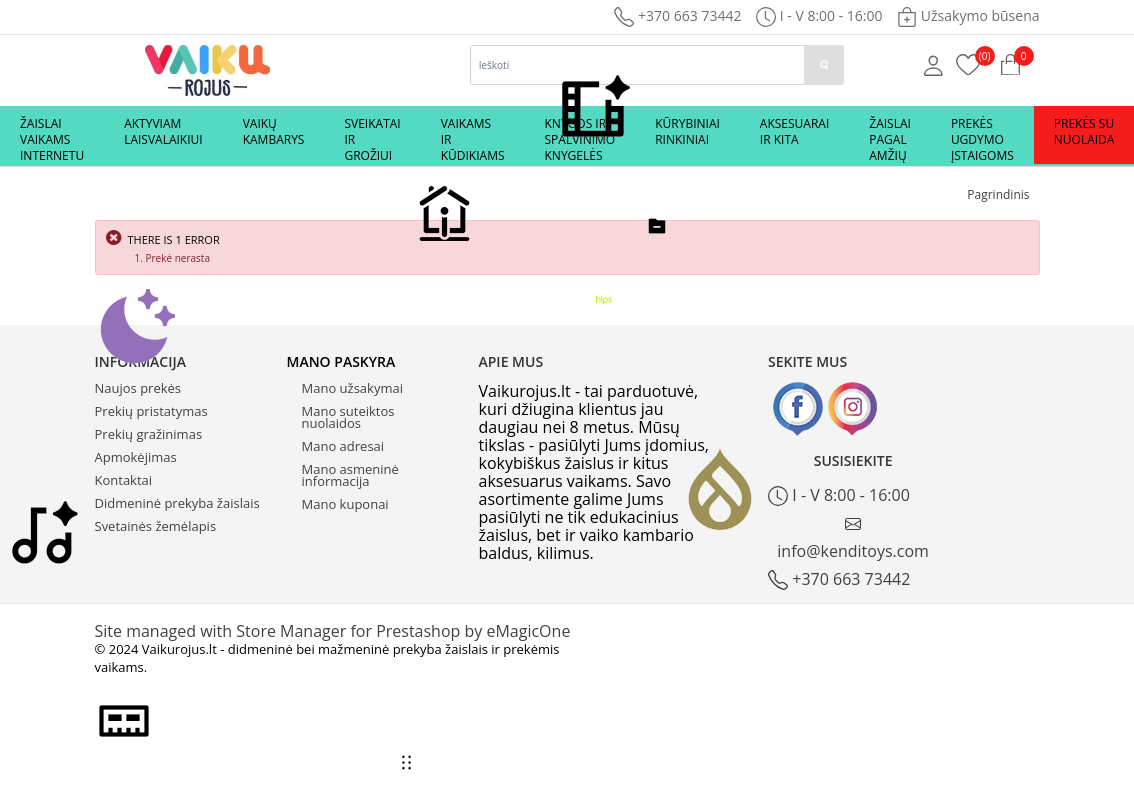  Describe the element at coordinates (657, 226) in the screenshot. I see `remove a folder` at that location.